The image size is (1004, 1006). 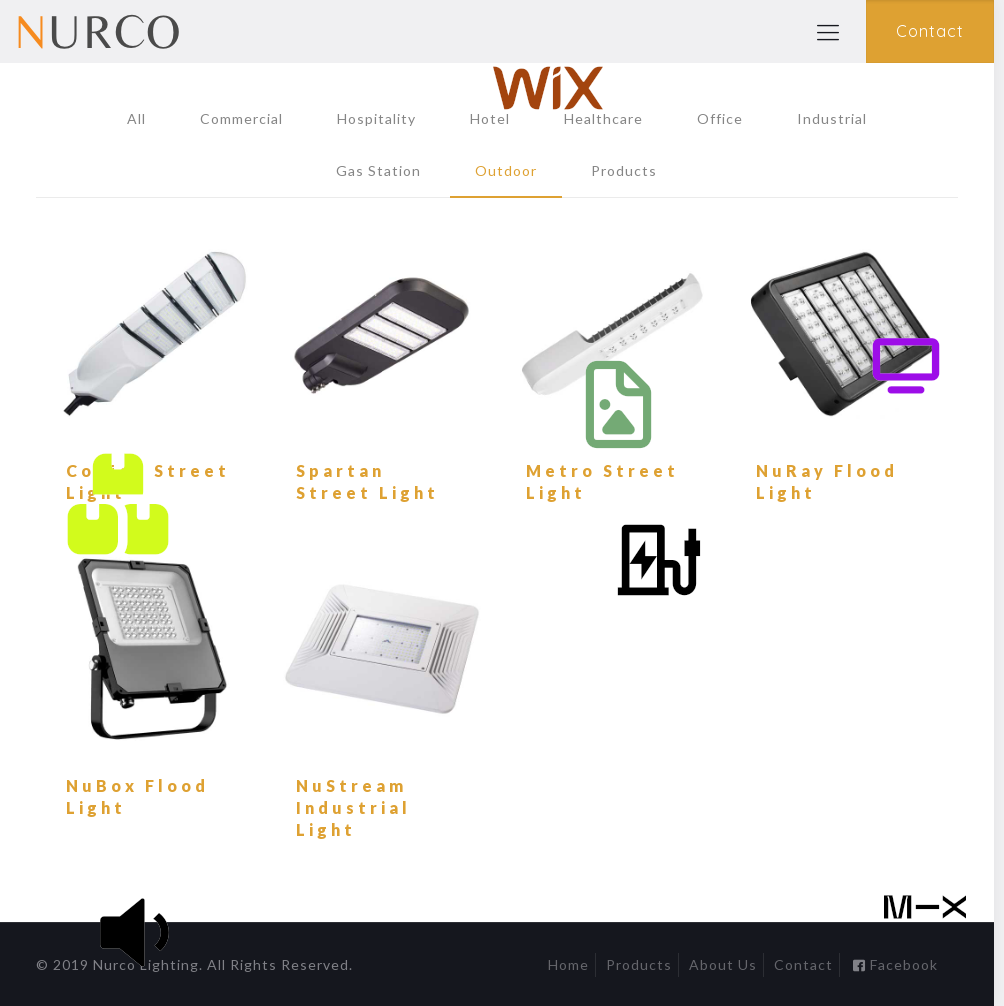 I want to click on visit or connect to wix website builder, so click(x=548, y=88).